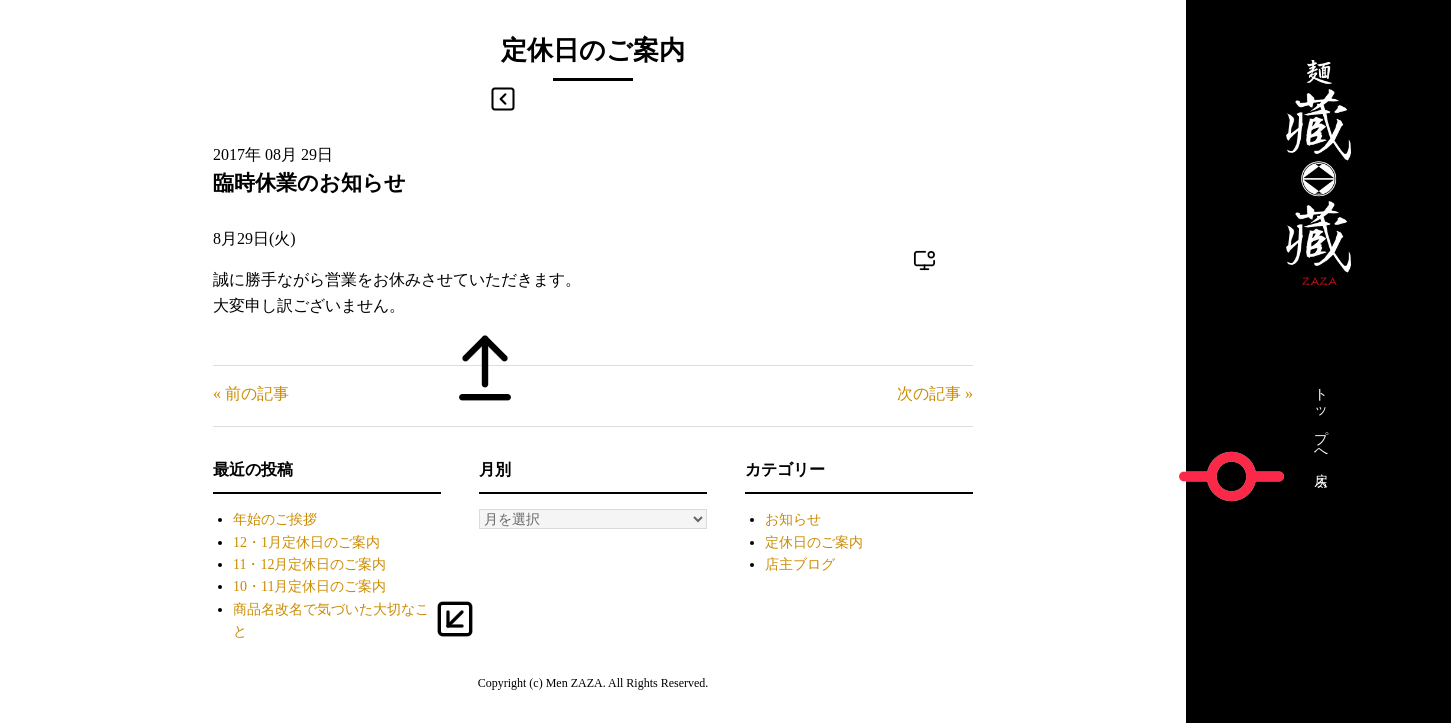 The height and width of the screenshot is (723, 1451). I want to click on view commit history, so click(1231, 476).